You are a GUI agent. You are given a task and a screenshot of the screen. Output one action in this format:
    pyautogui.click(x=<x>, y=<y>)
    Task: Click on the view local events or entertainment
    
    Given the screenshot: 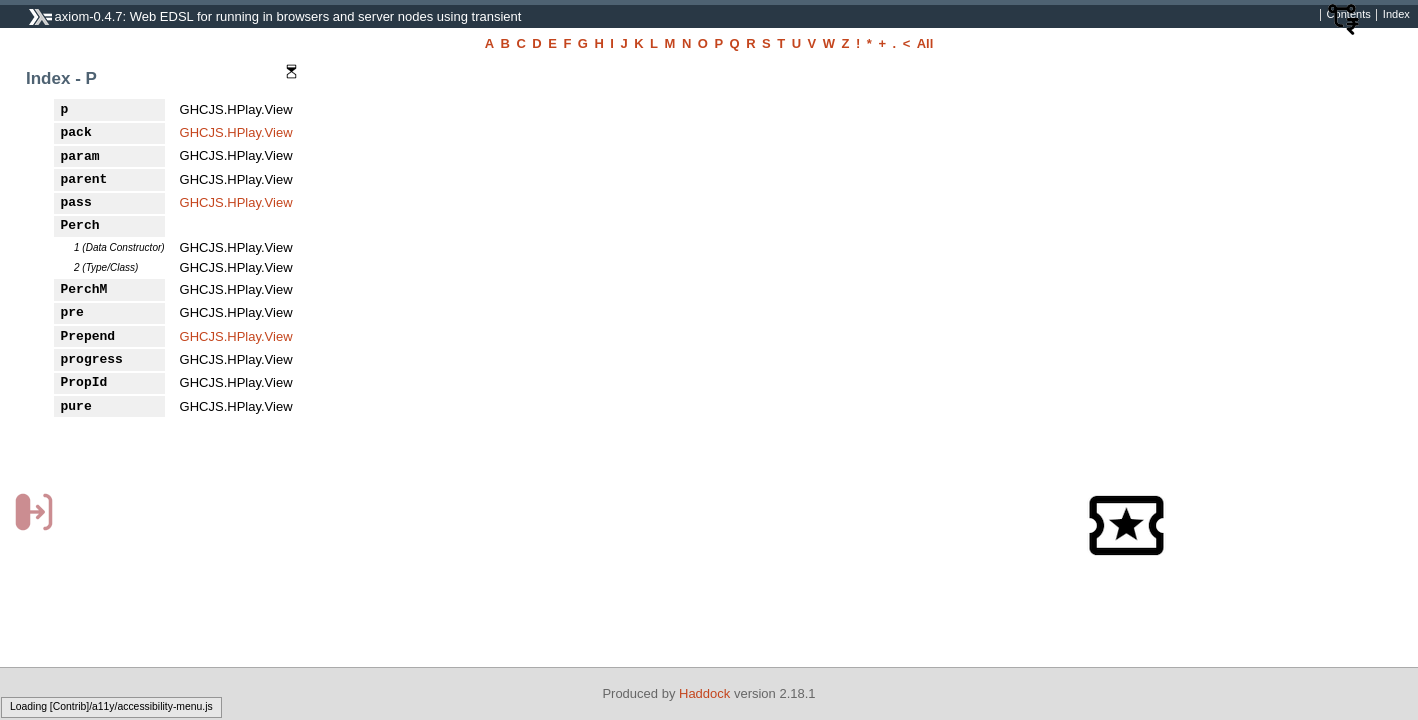 What is the action you would take?
    pyautogui.click(x=1126, y=525)
    